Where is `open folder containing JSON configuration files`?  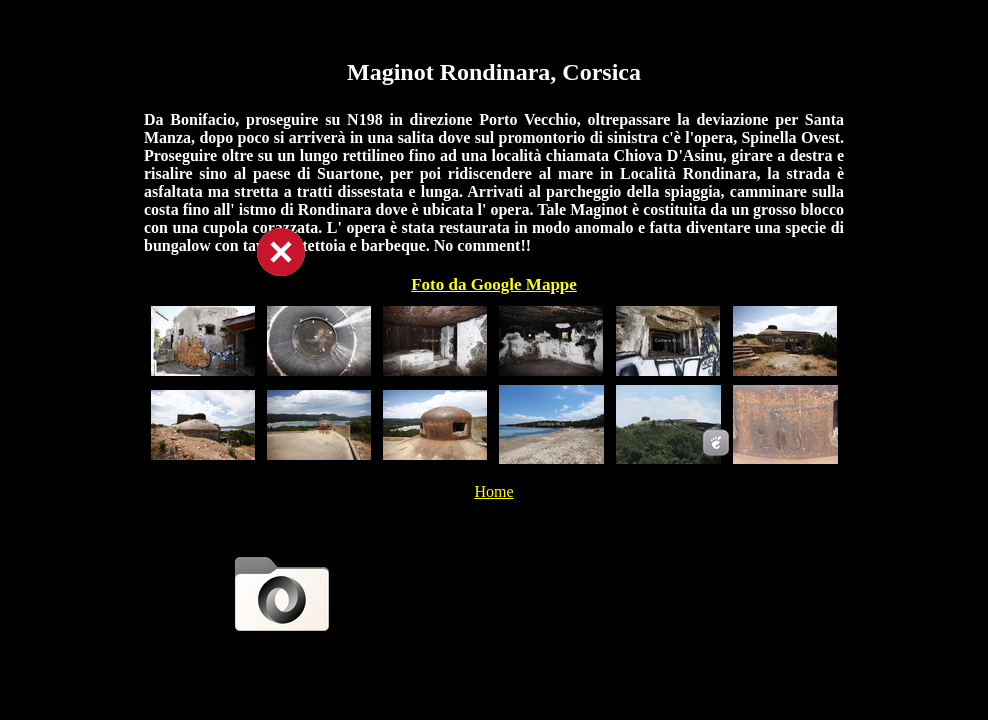
open folder containing JSON configuration files is located at coordinates (281, 596).